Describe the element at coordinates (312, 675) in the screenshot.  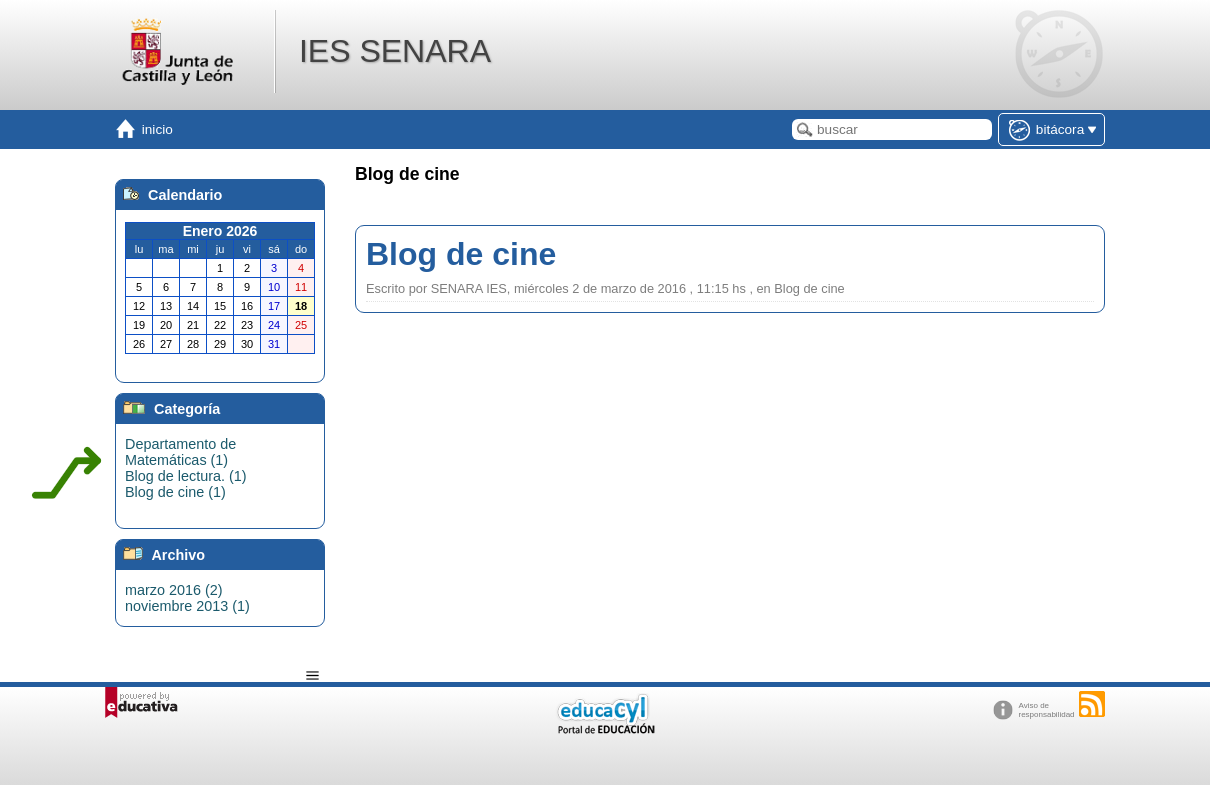
I see `open navigation menu` at that location.